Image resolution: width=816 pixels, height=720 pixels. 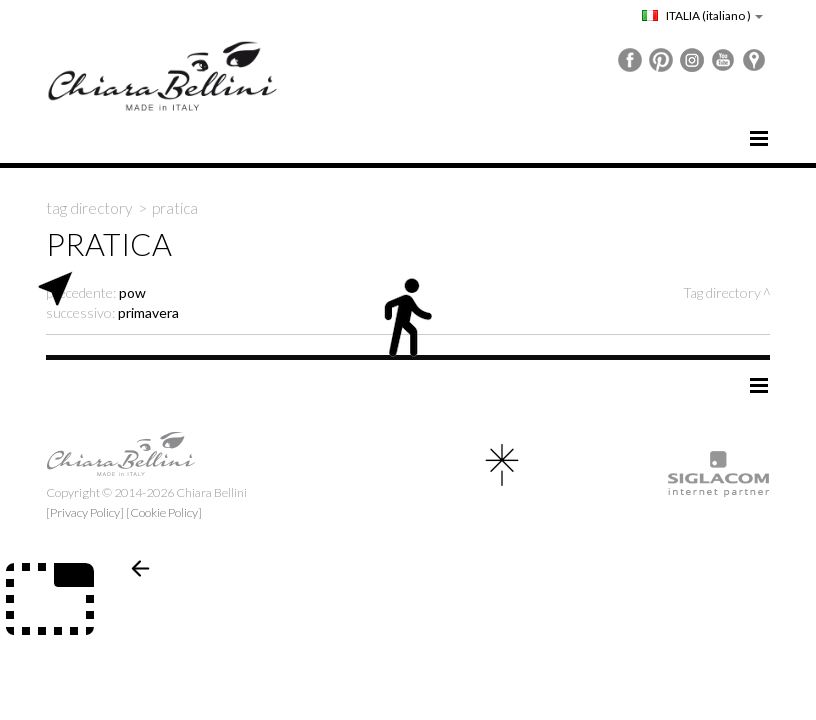 What do you see at coordinates (502, 465) in the screenshot?
I see `link to linktree profile` at bounding box center [502, 465].